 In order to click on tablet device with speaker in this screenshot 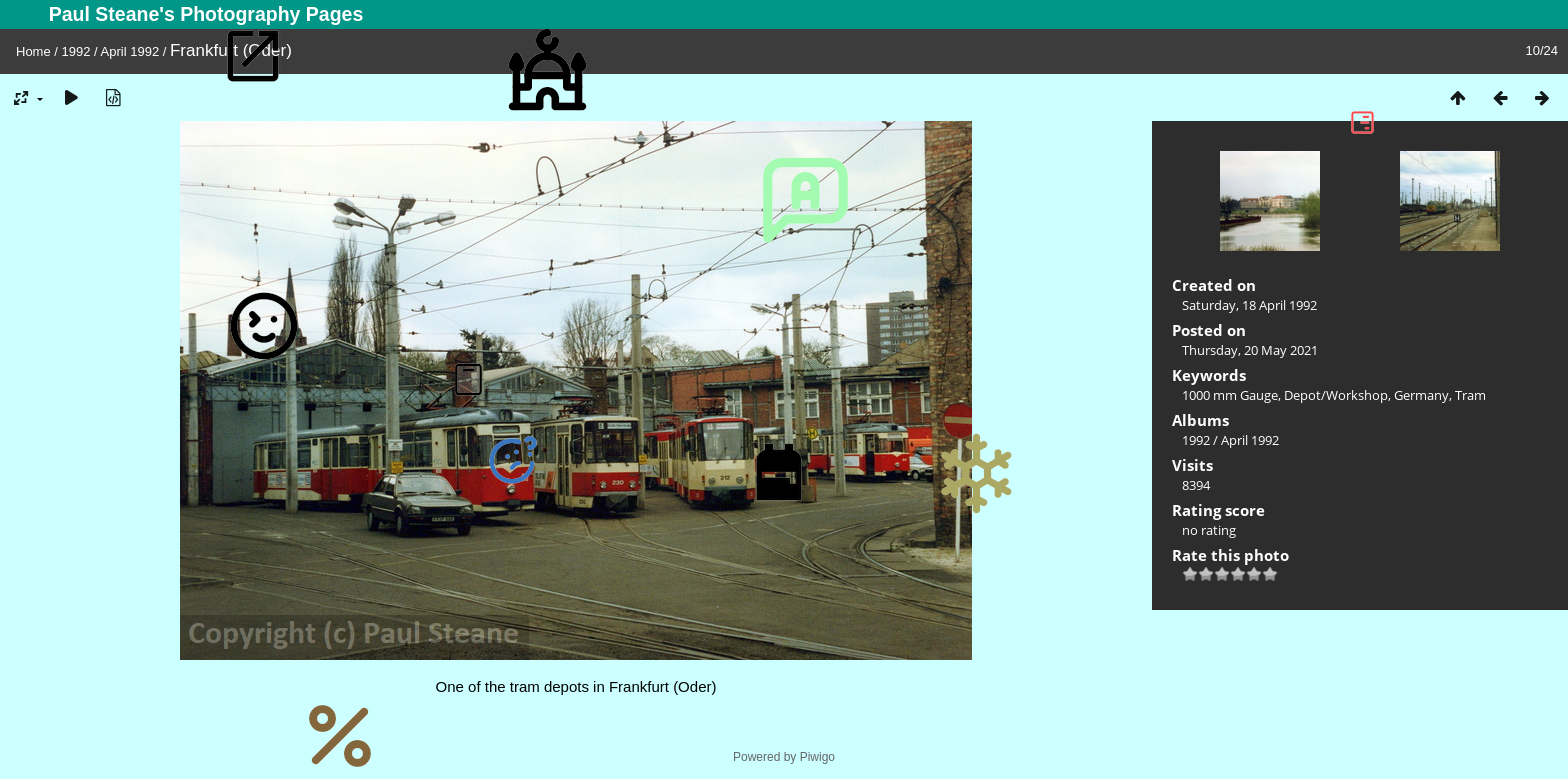, I will do `click(468, 379)`.